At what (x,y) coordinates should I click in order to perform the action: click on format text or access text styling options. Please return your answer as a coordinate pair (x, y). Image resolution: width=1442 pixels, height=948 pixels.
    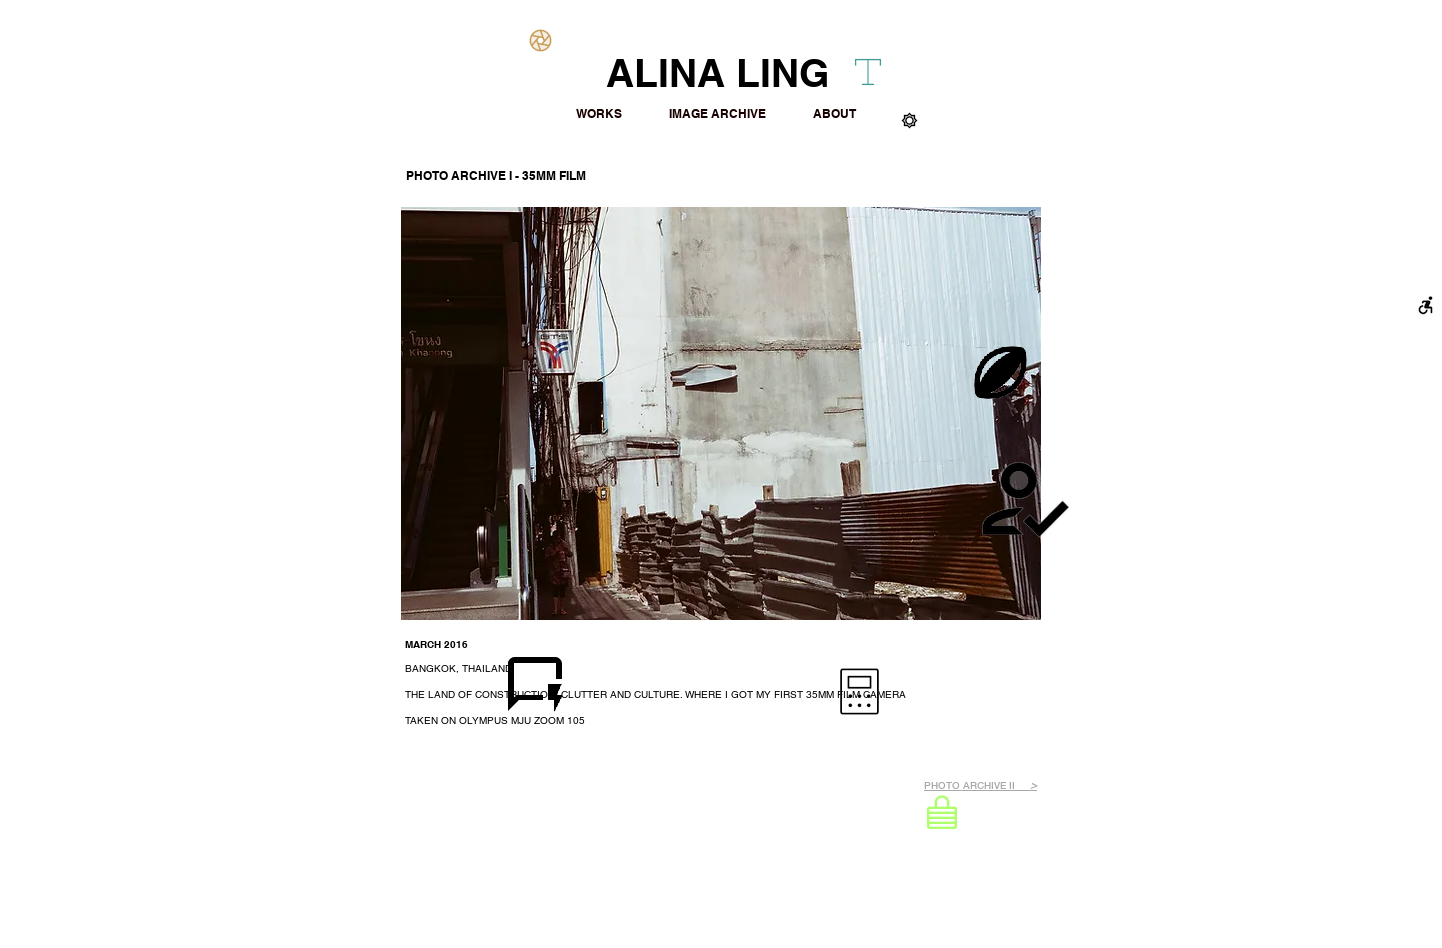
    Looking at the image, I should click on (868, 72).